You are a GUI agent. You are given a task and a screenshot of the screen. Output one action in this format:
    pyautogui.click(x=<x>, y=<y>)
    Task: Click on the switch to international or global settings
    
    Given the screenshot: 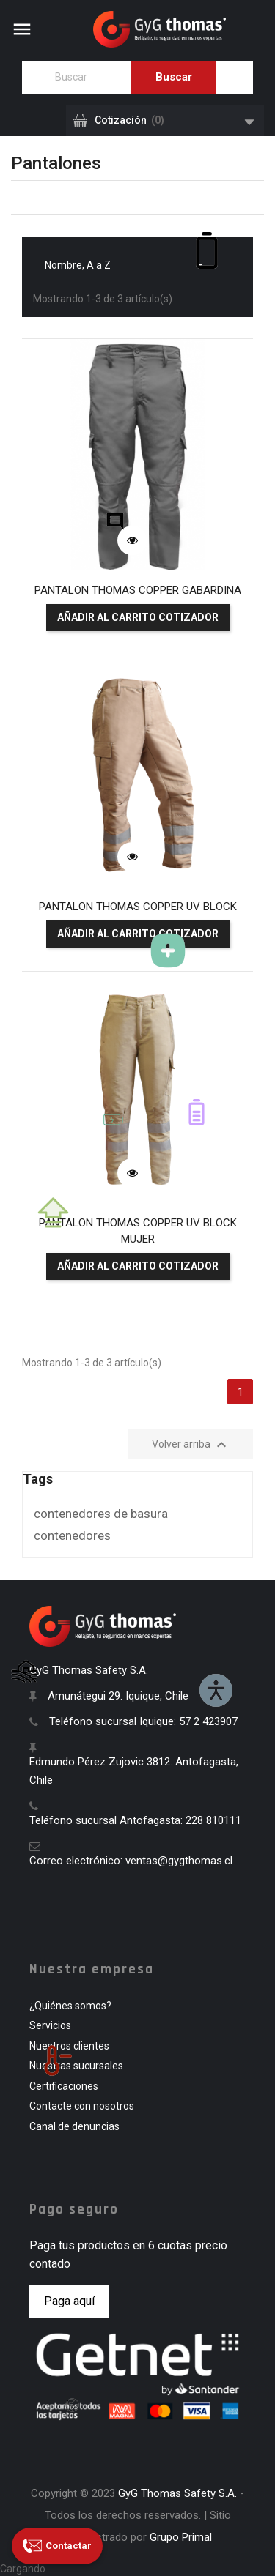 What is the action you would take?
    pyautogui.click(x=72, y=2405)
    